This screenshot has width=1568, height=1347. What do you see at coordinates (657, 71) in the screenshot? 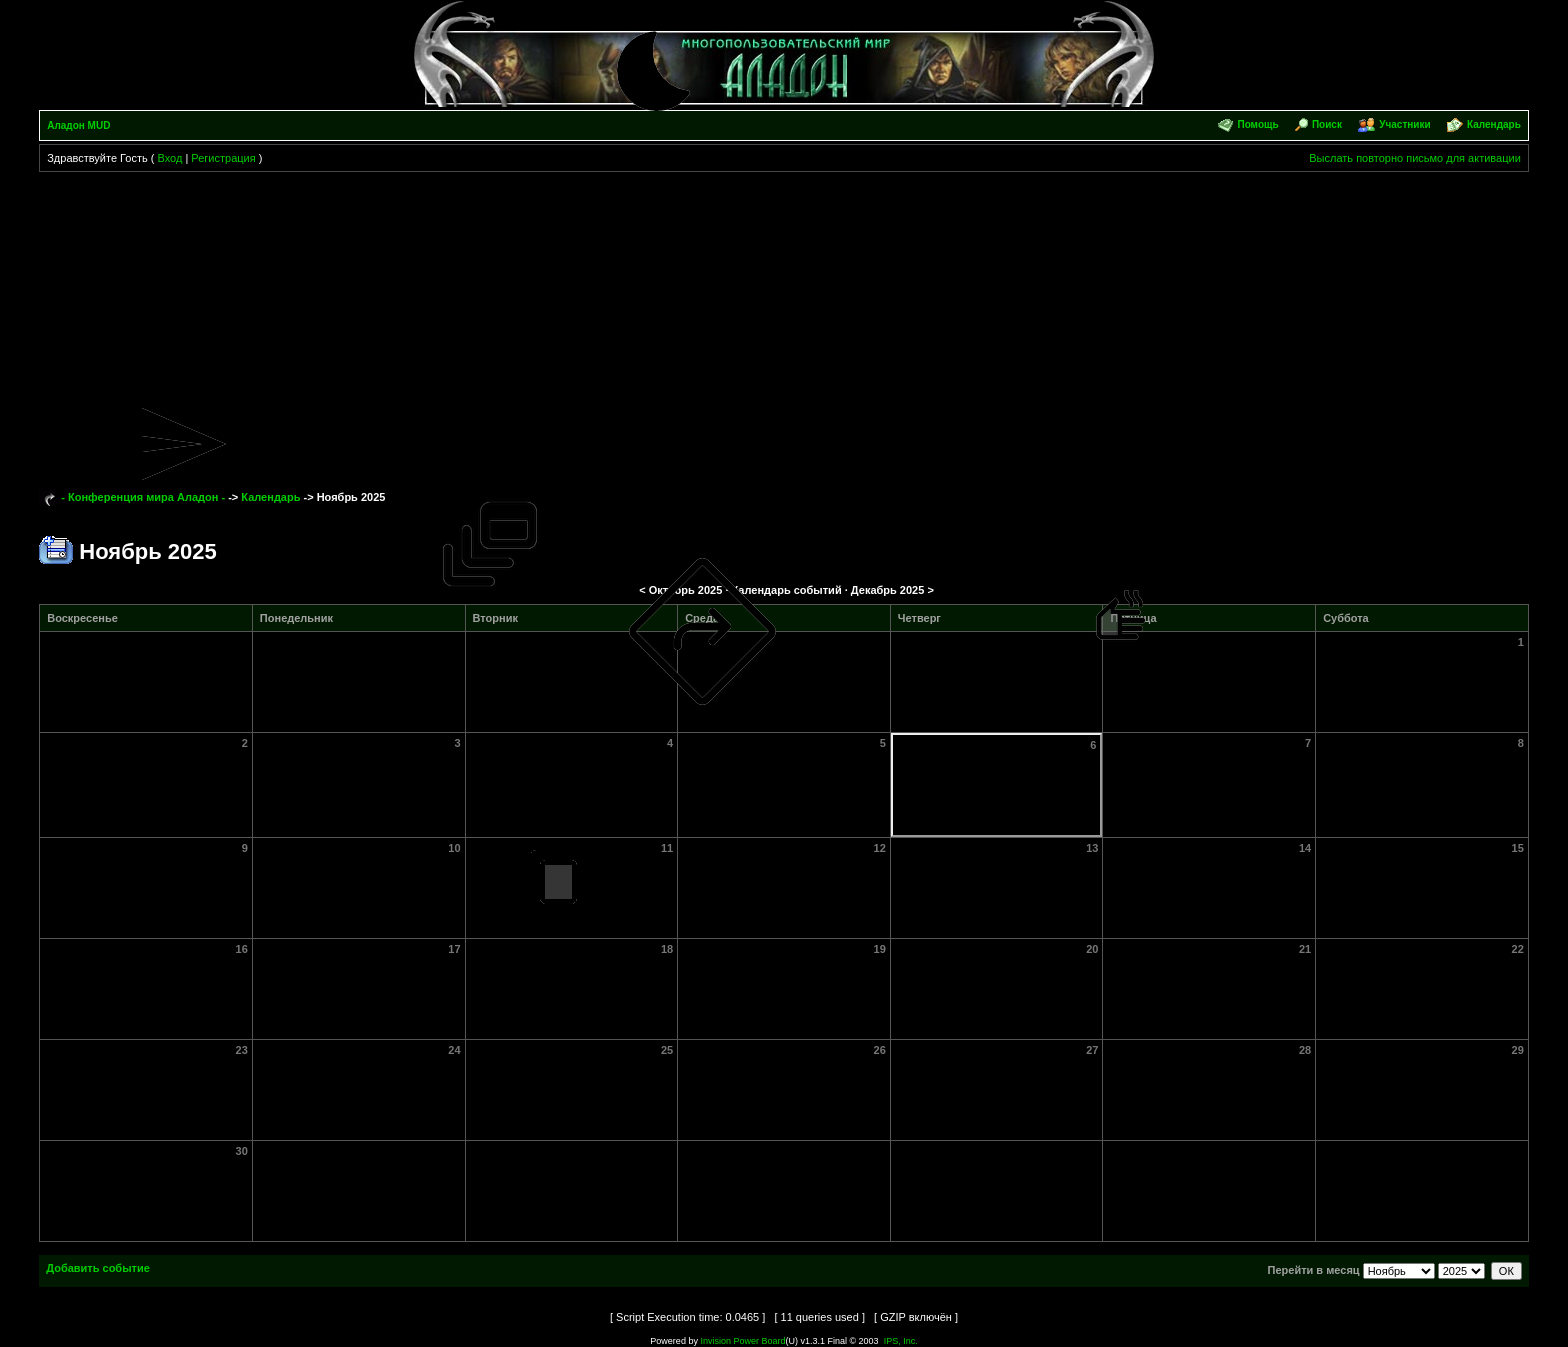
I see `enable bedtime or sleep mode` at bounding box center [657, 71].